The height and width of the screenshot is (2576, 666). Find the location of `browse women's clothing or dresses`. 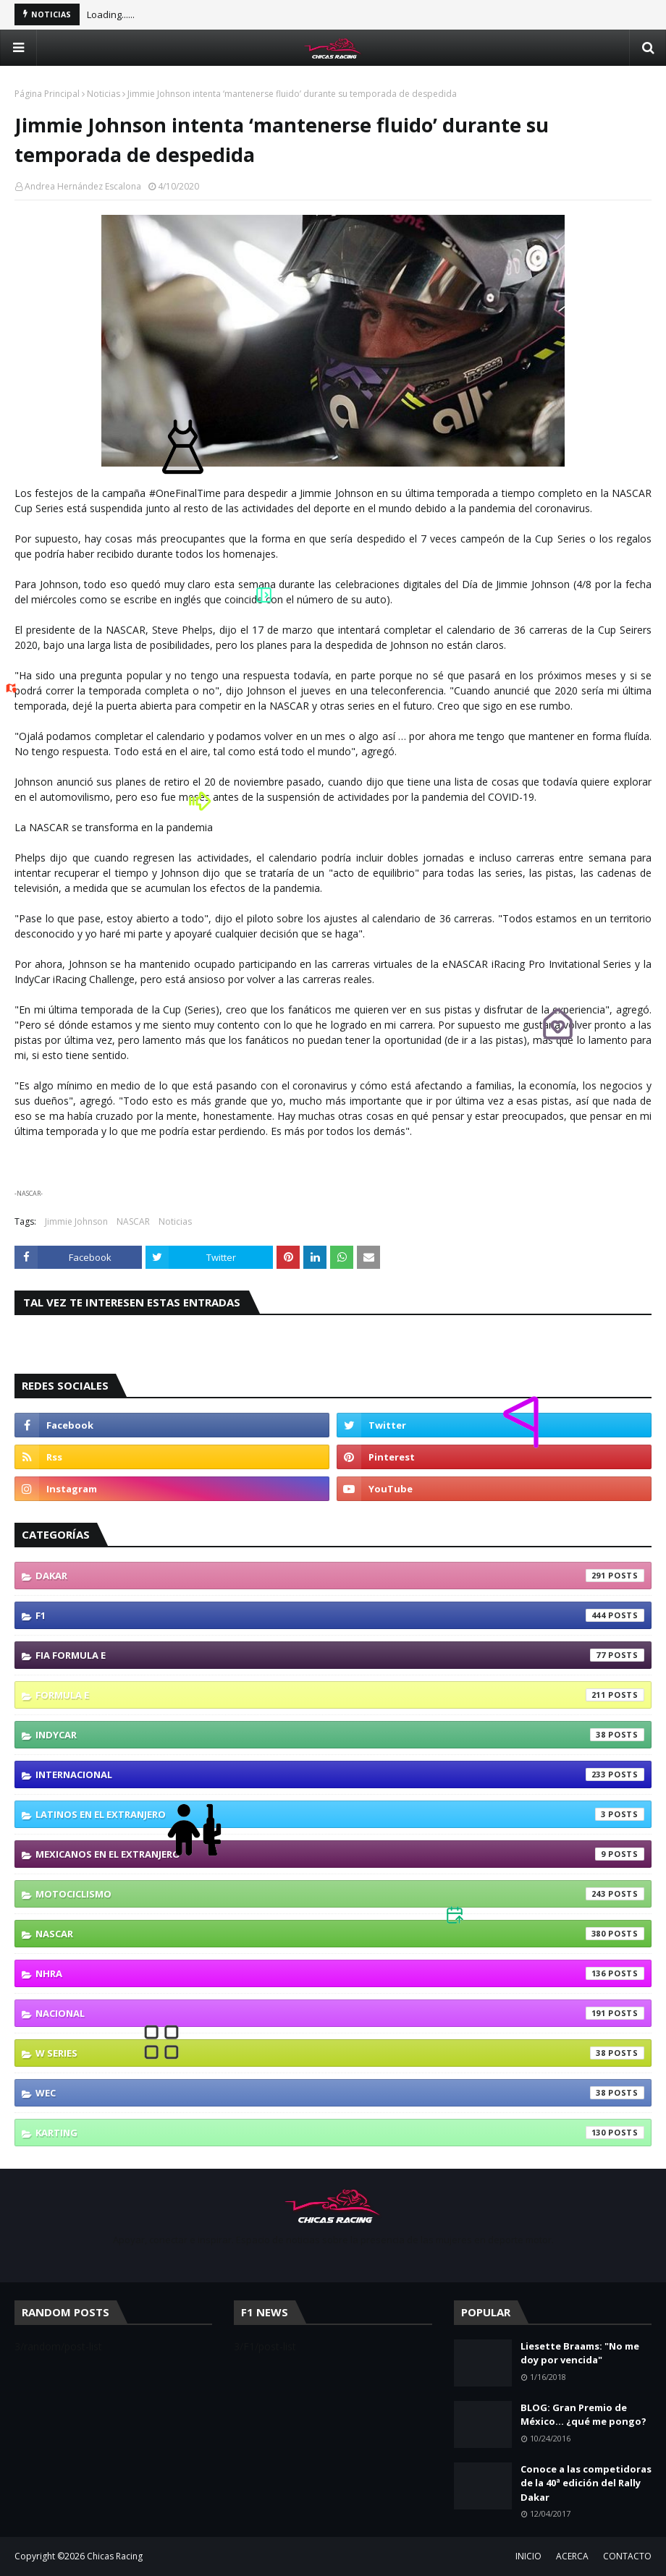

browse women's clothing or dresses is located at coordinates (182, 449).